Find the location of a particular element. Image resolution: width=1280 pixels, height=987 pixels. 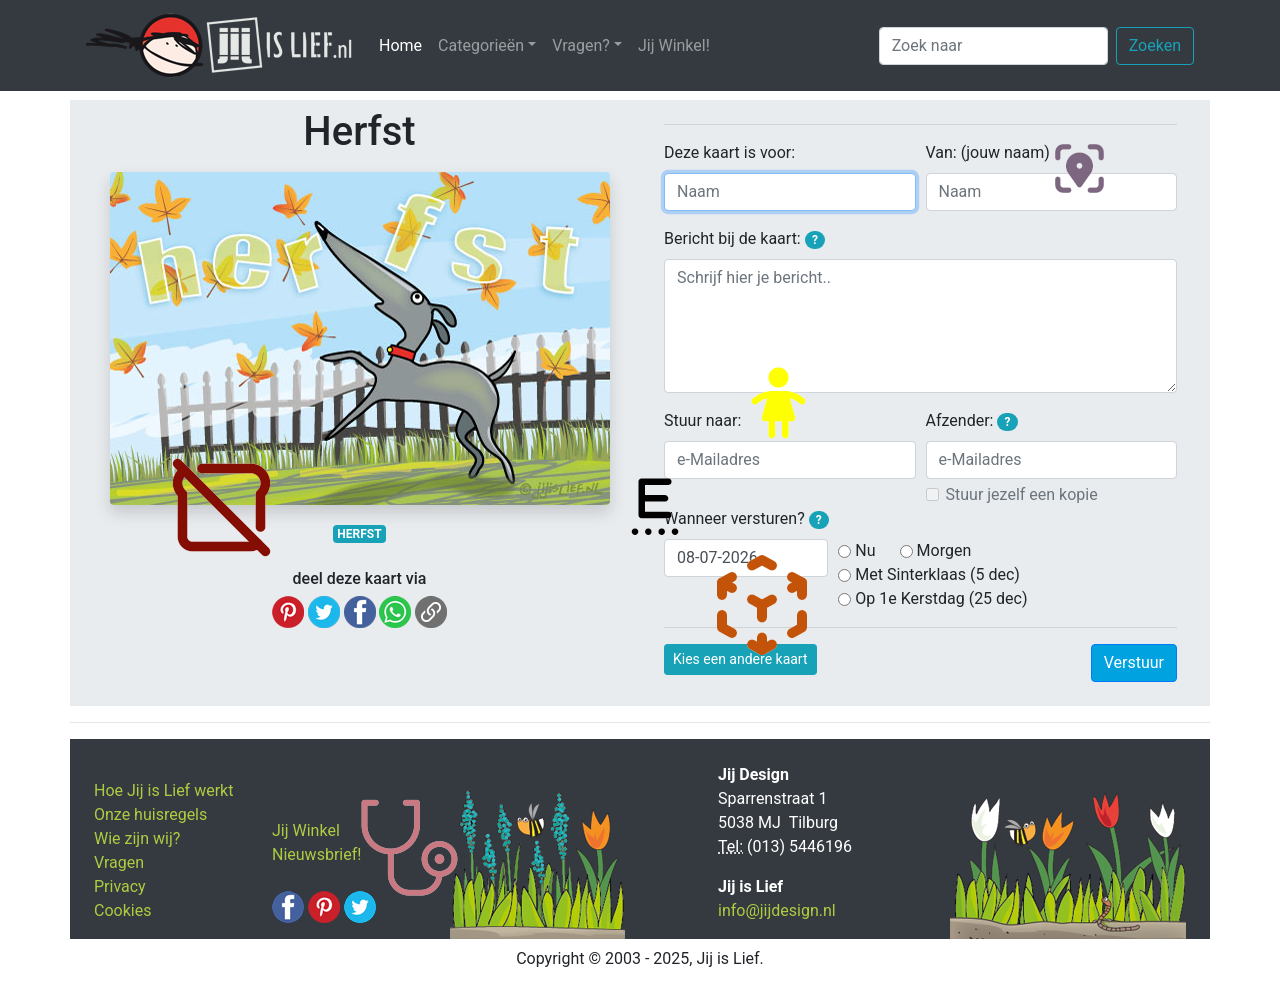

indicates women's restroom or facilities is located at coordinates (778, 404).